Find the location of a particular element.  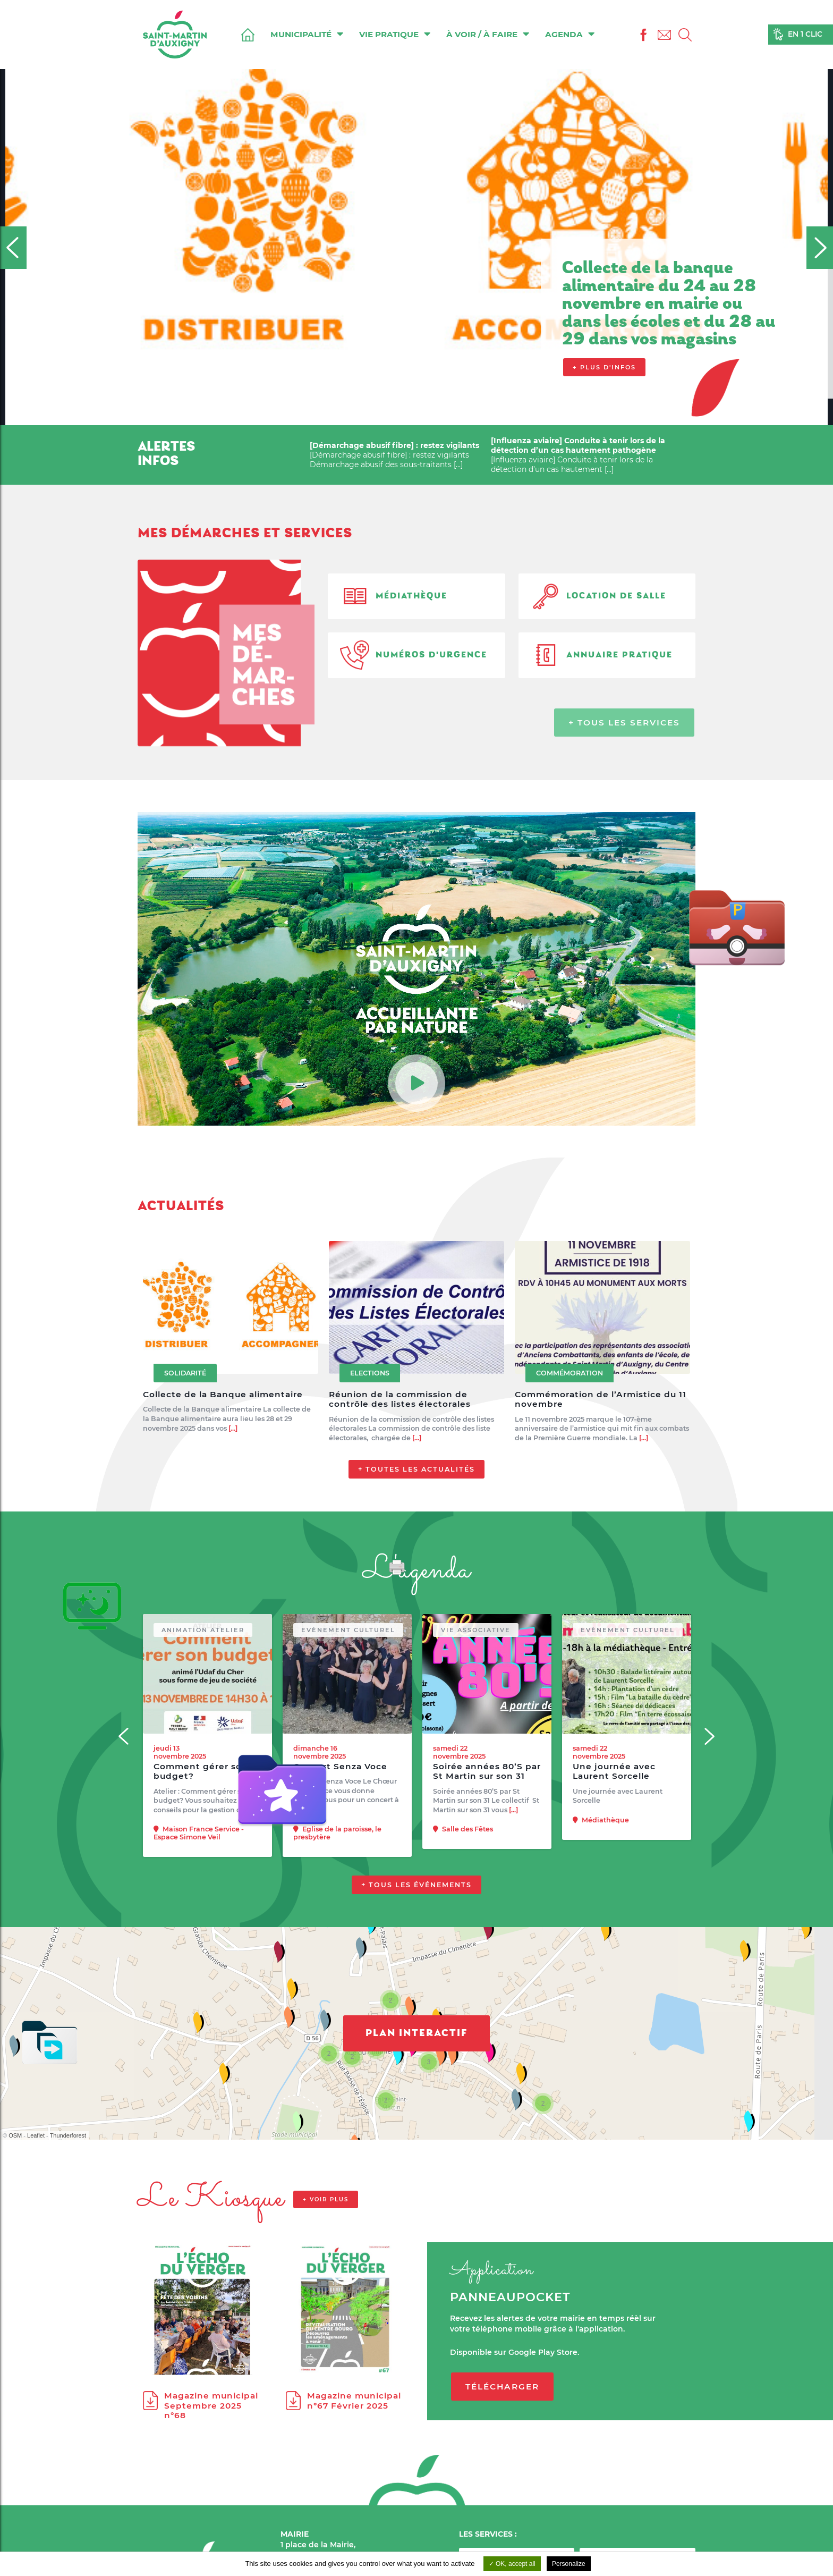

open pokémon-themed folder is located at coordinates (736, 930).